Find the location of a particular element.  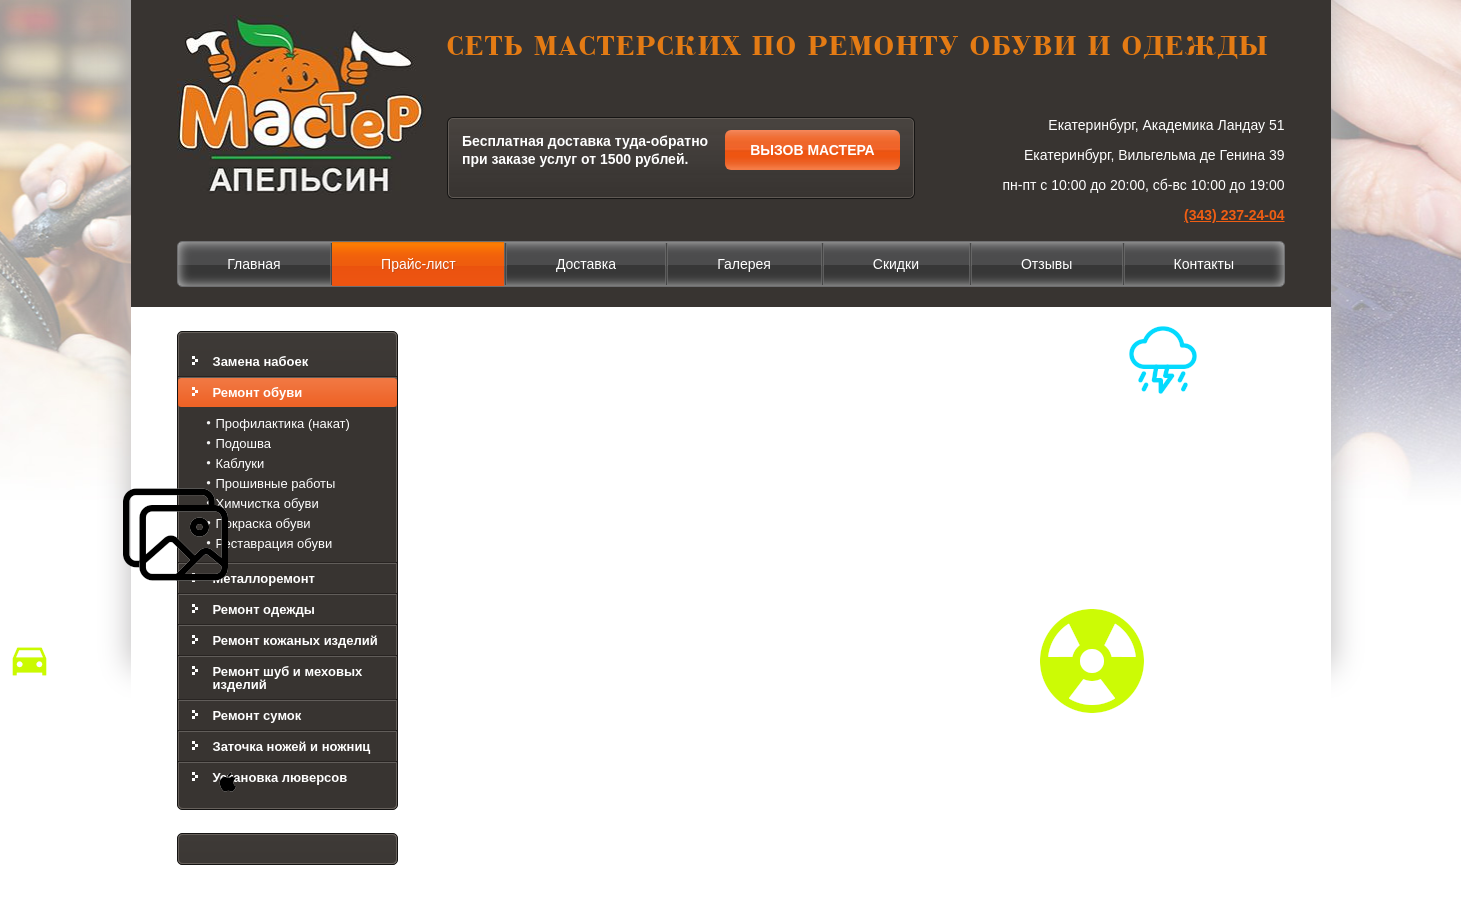

access vehicle or driving settings is located at coordinates (29, 661).